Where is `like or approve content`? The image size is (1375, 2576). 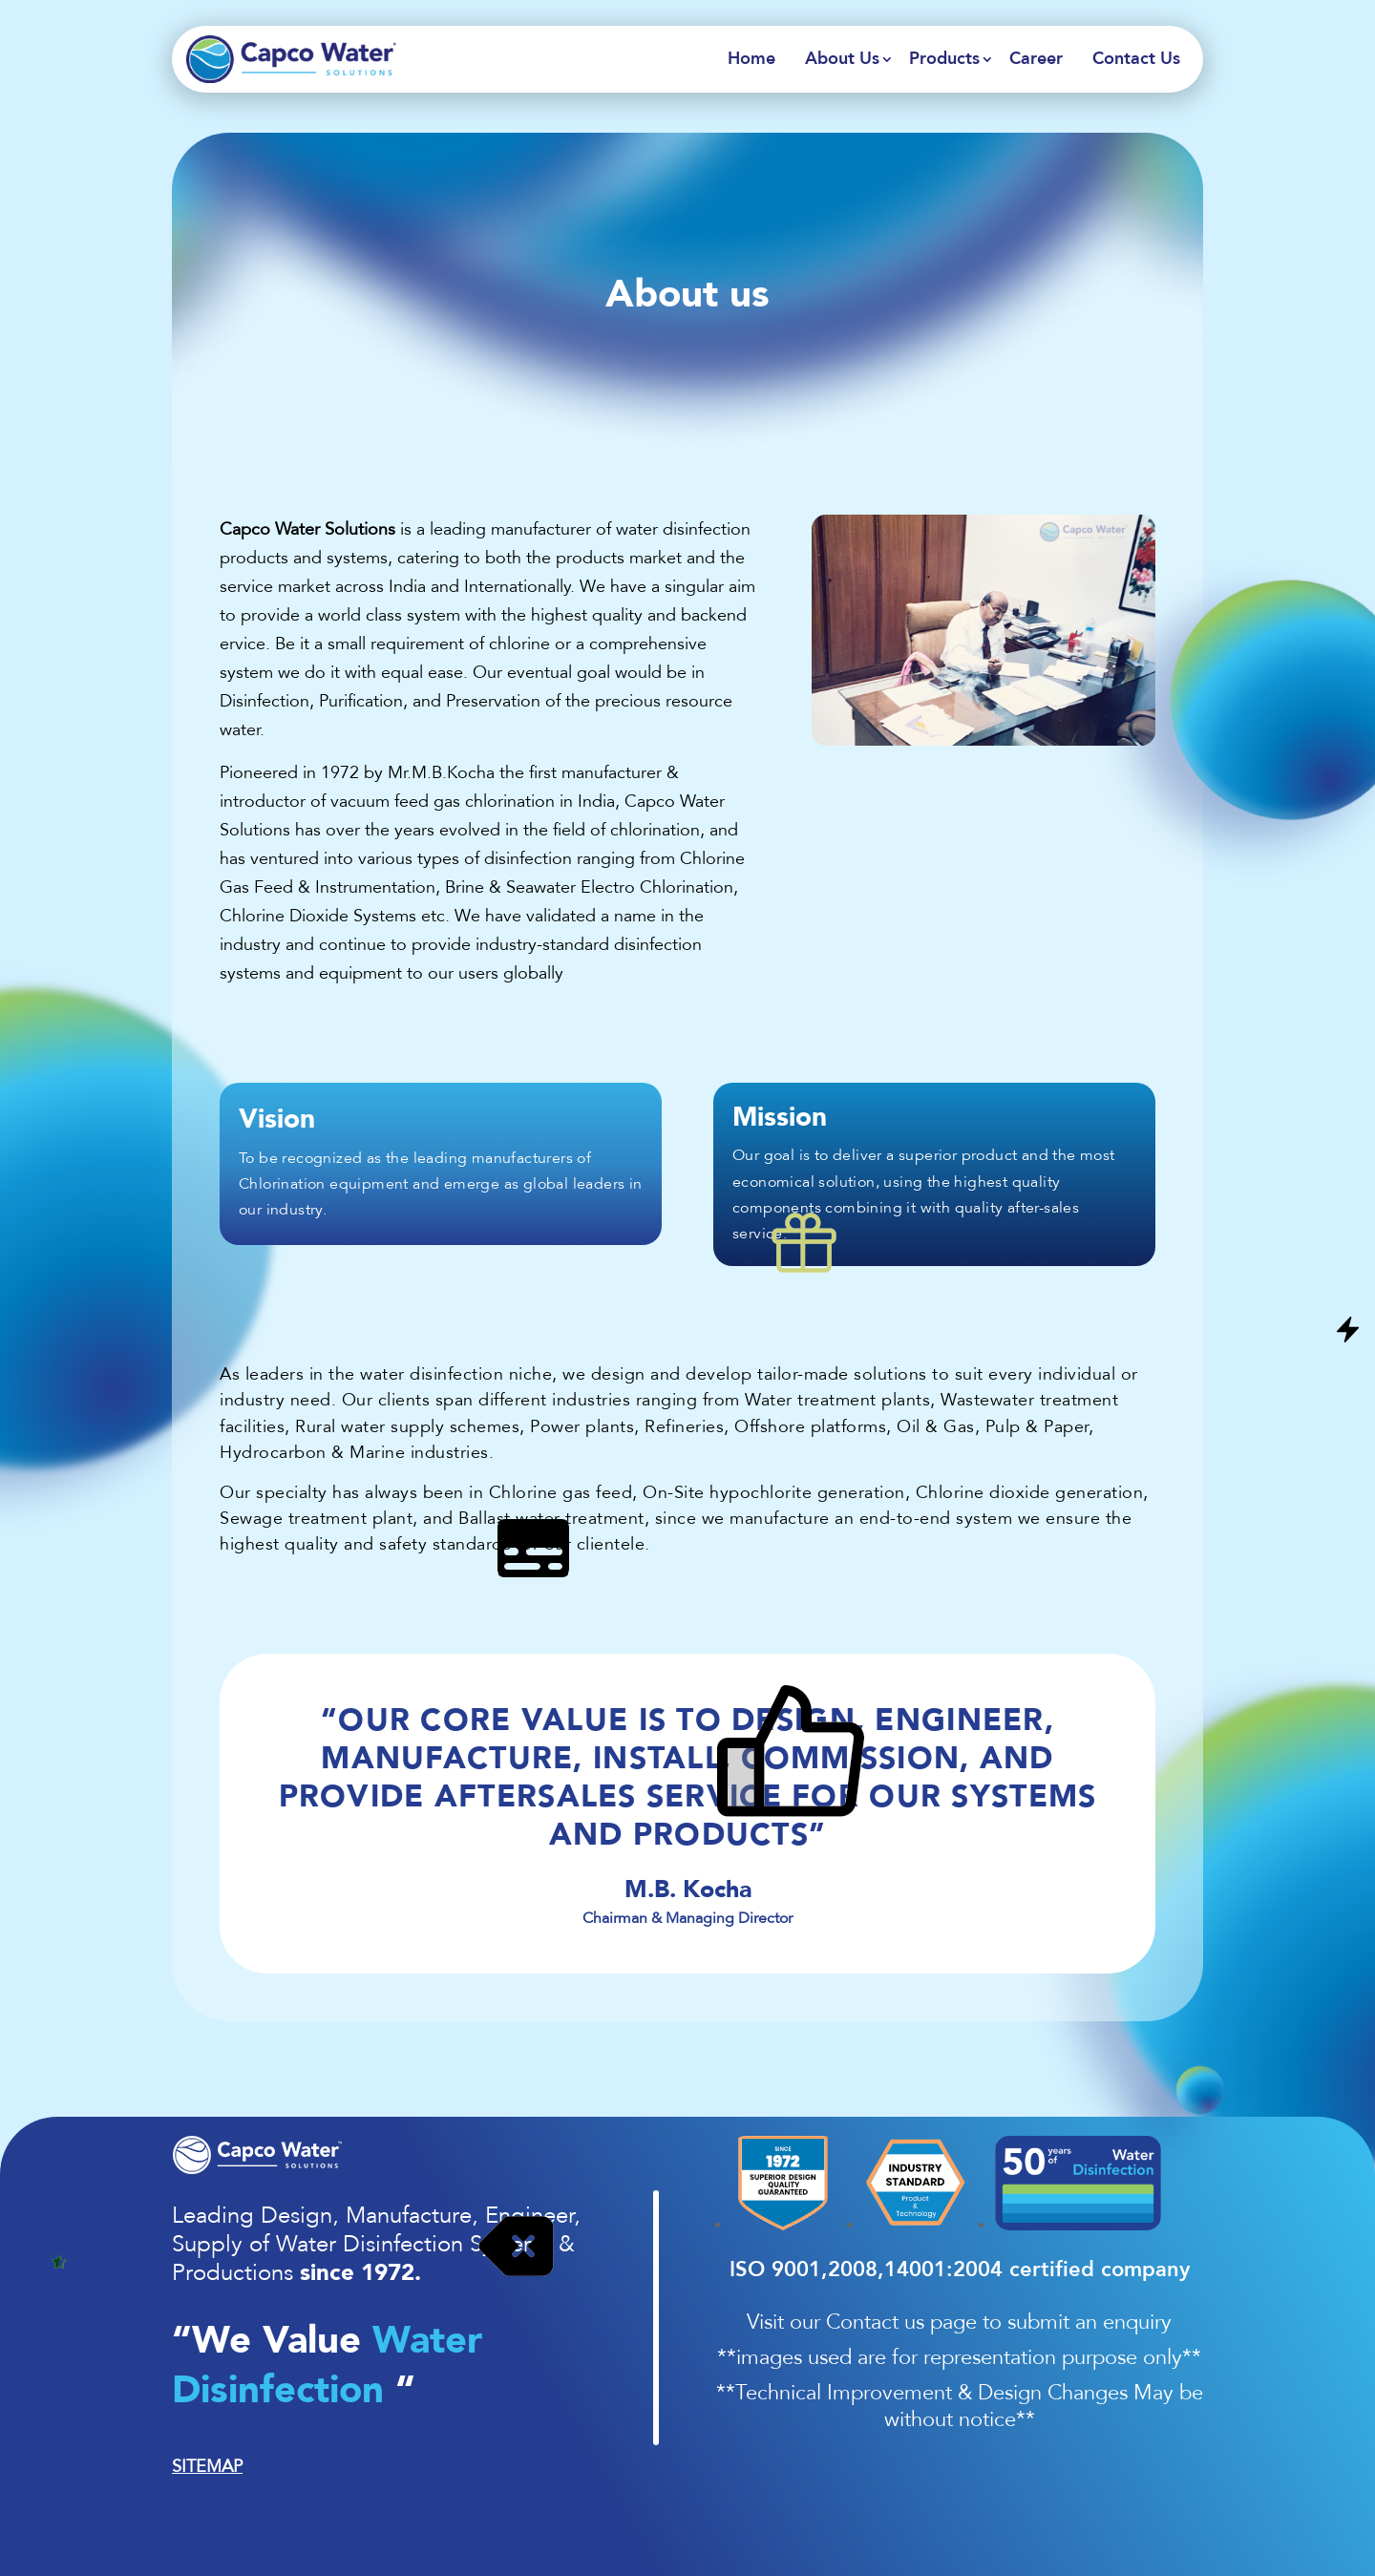 like or approve content is located at coordinates (791, 1759).